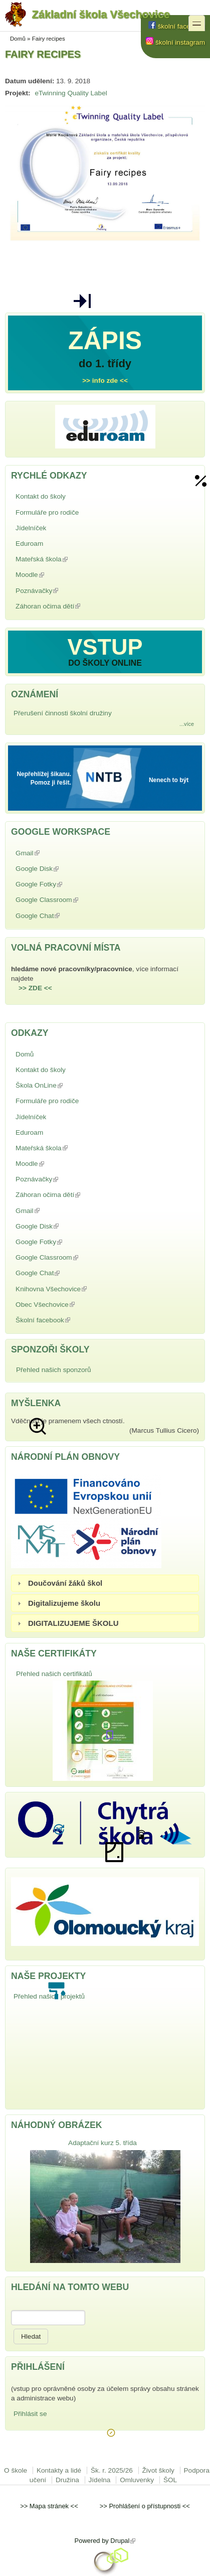 This screenshot has width=210, height=2576. I want to click on switch to tablet view, so click(110, 1735).